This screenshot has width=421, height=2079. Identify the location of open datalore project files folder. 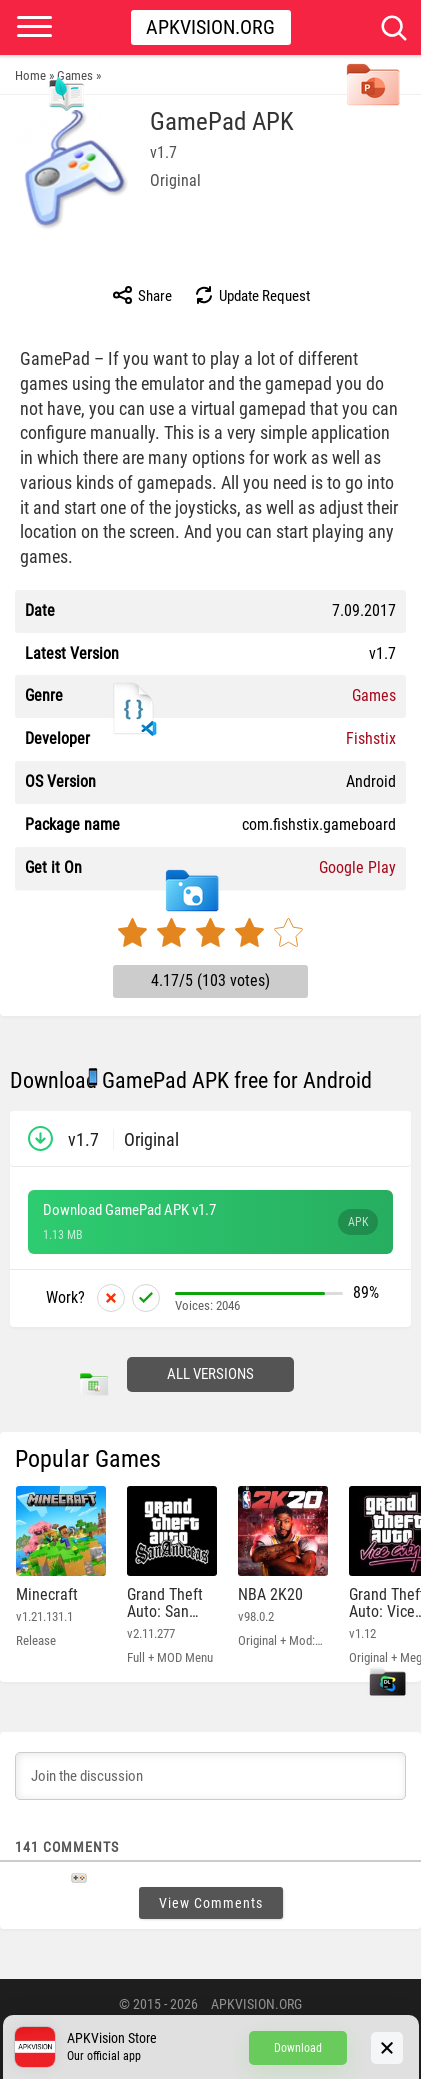
(387, 1682).